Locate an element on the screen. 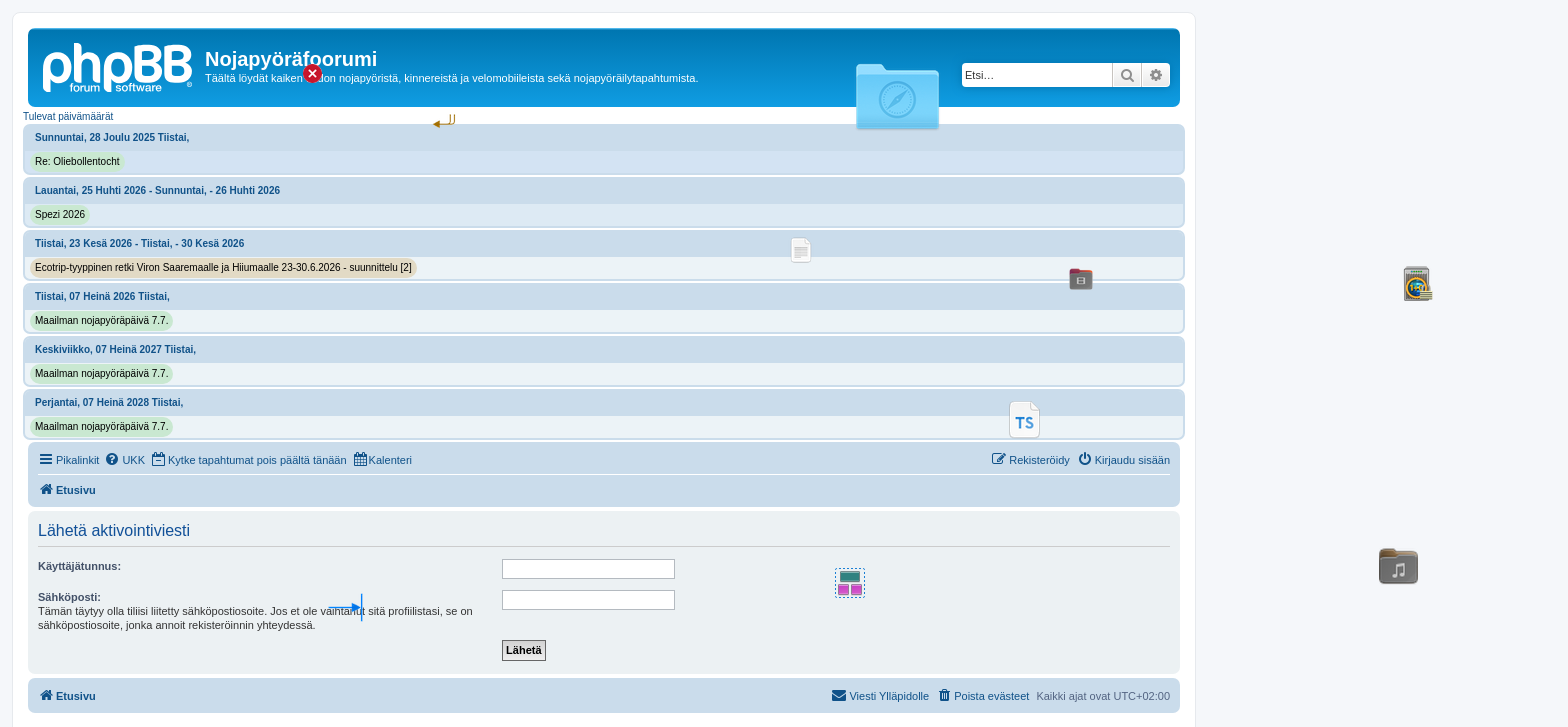 The width and height of the screenshot is (1568, 727). locked RAID 10 storage array is located at coordinates (1416, 283).